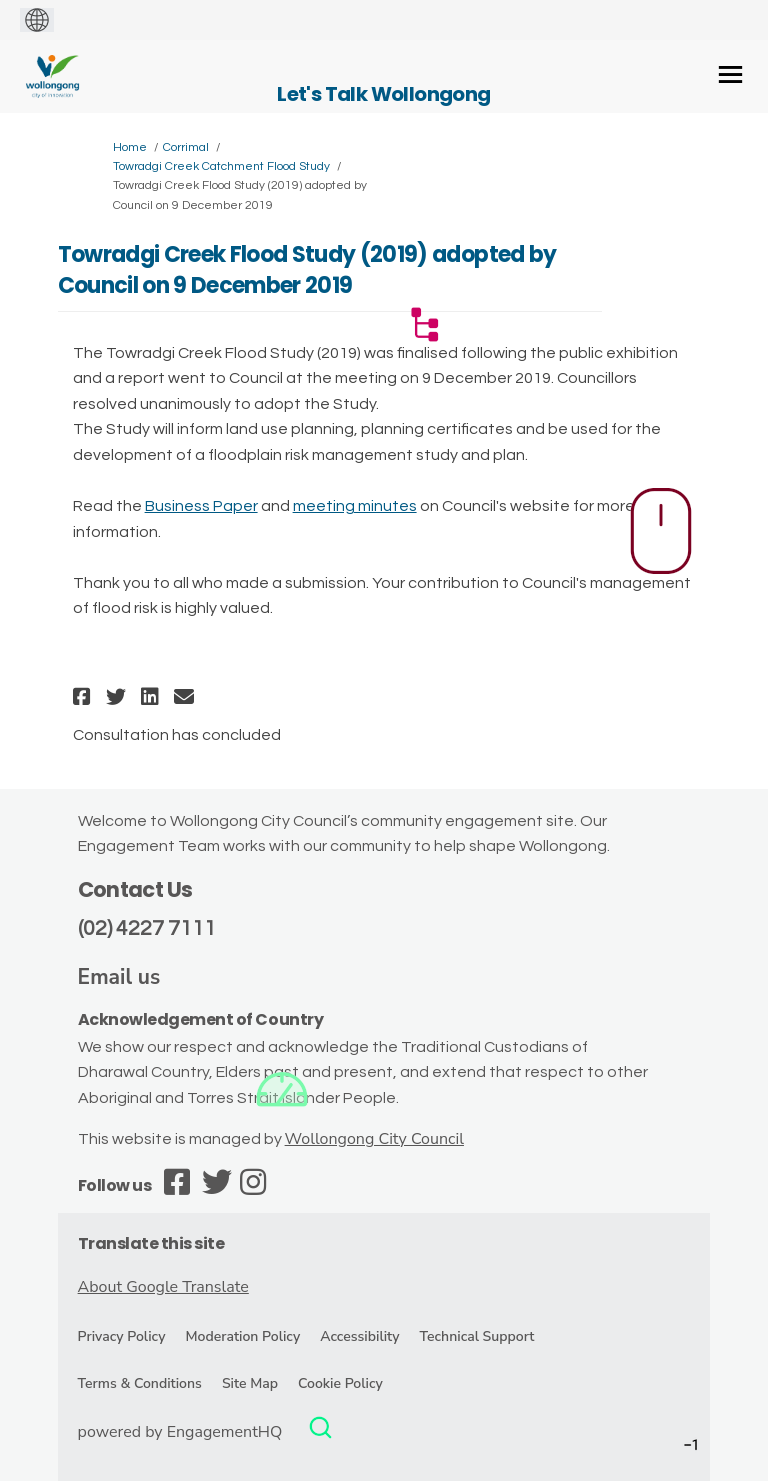  What do you see at coordinates (691, 1445) in the screenshot?
I see `decrease exposure by one stop in photo editing` at bounding box center [691, 1445].